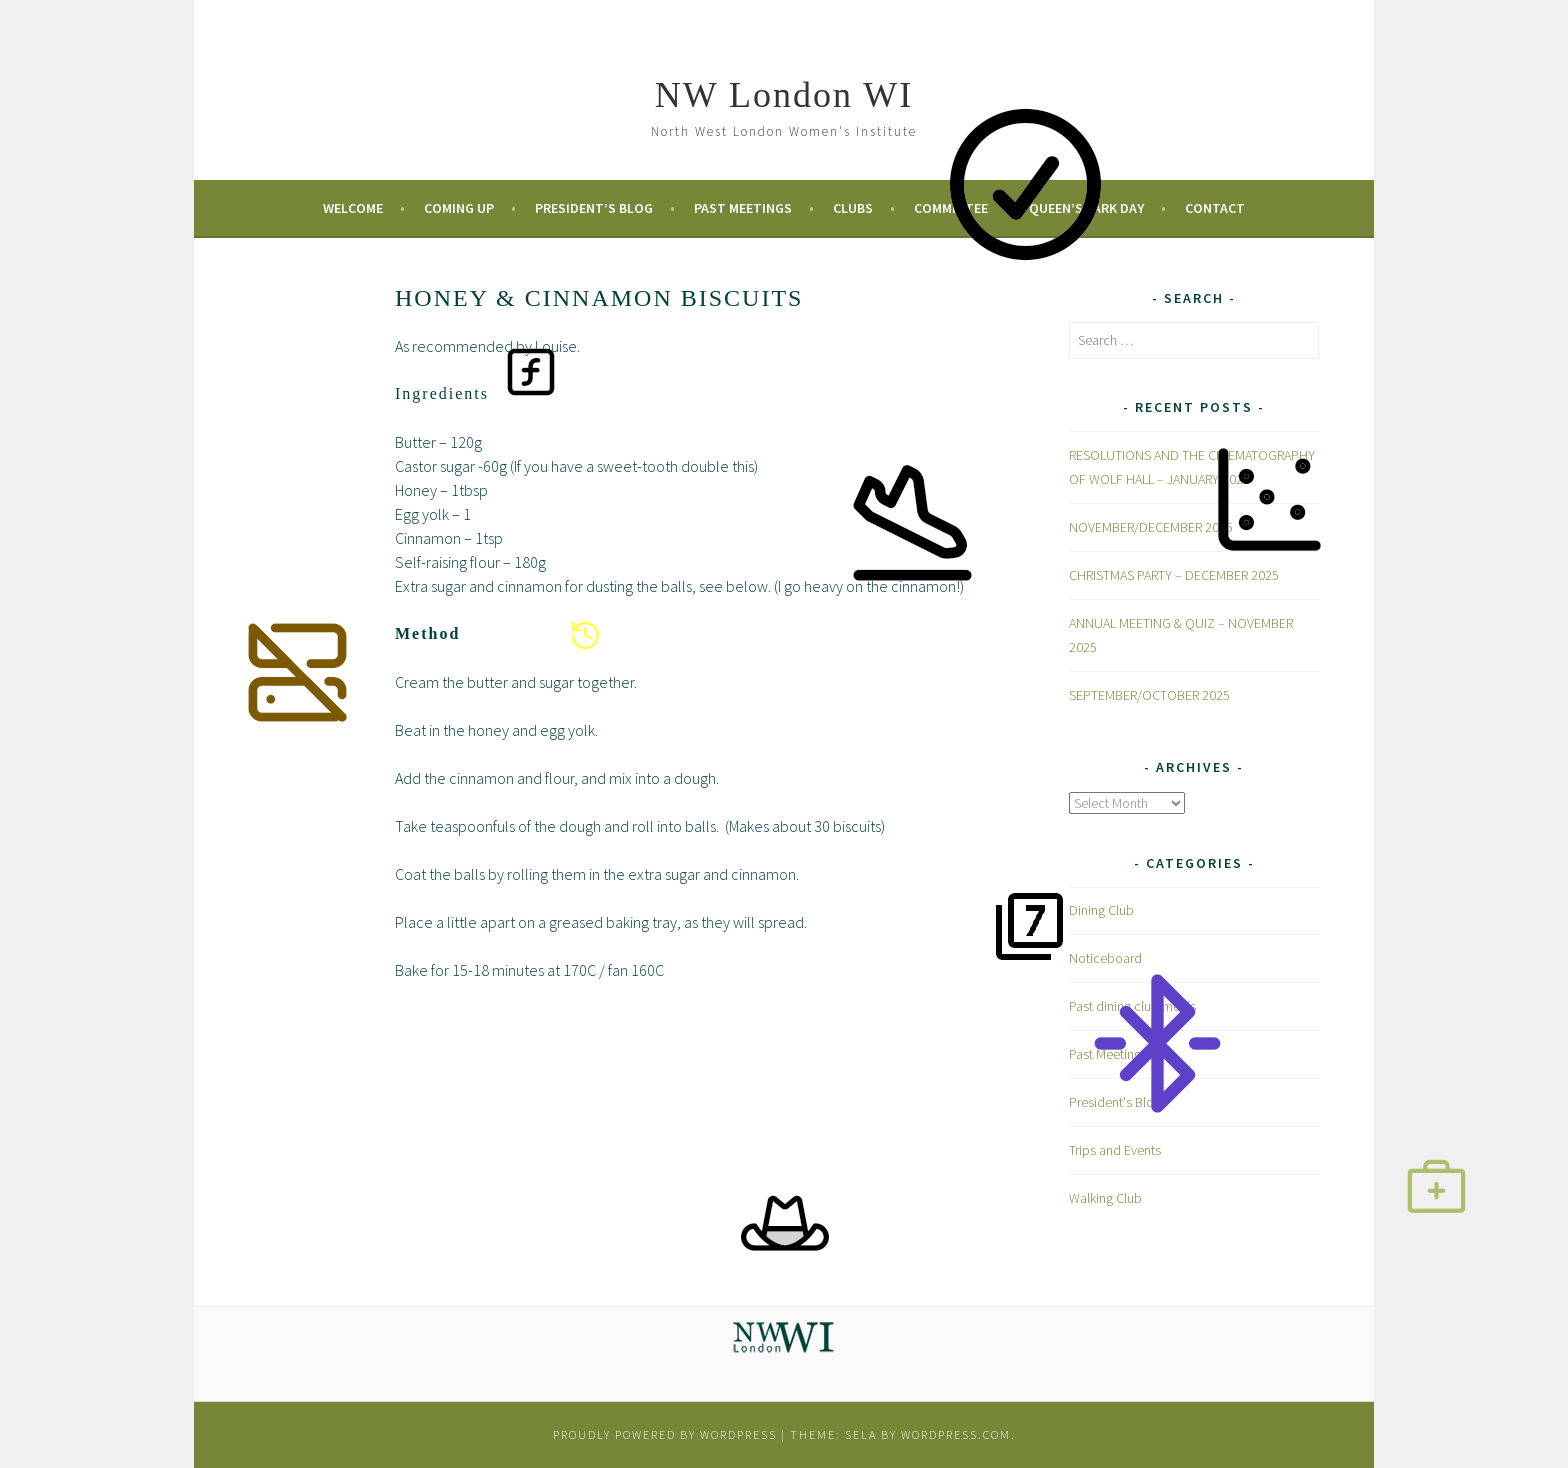 The image size is (1568, 1468). I want to click on select western or country theme, so click(785, 1226).